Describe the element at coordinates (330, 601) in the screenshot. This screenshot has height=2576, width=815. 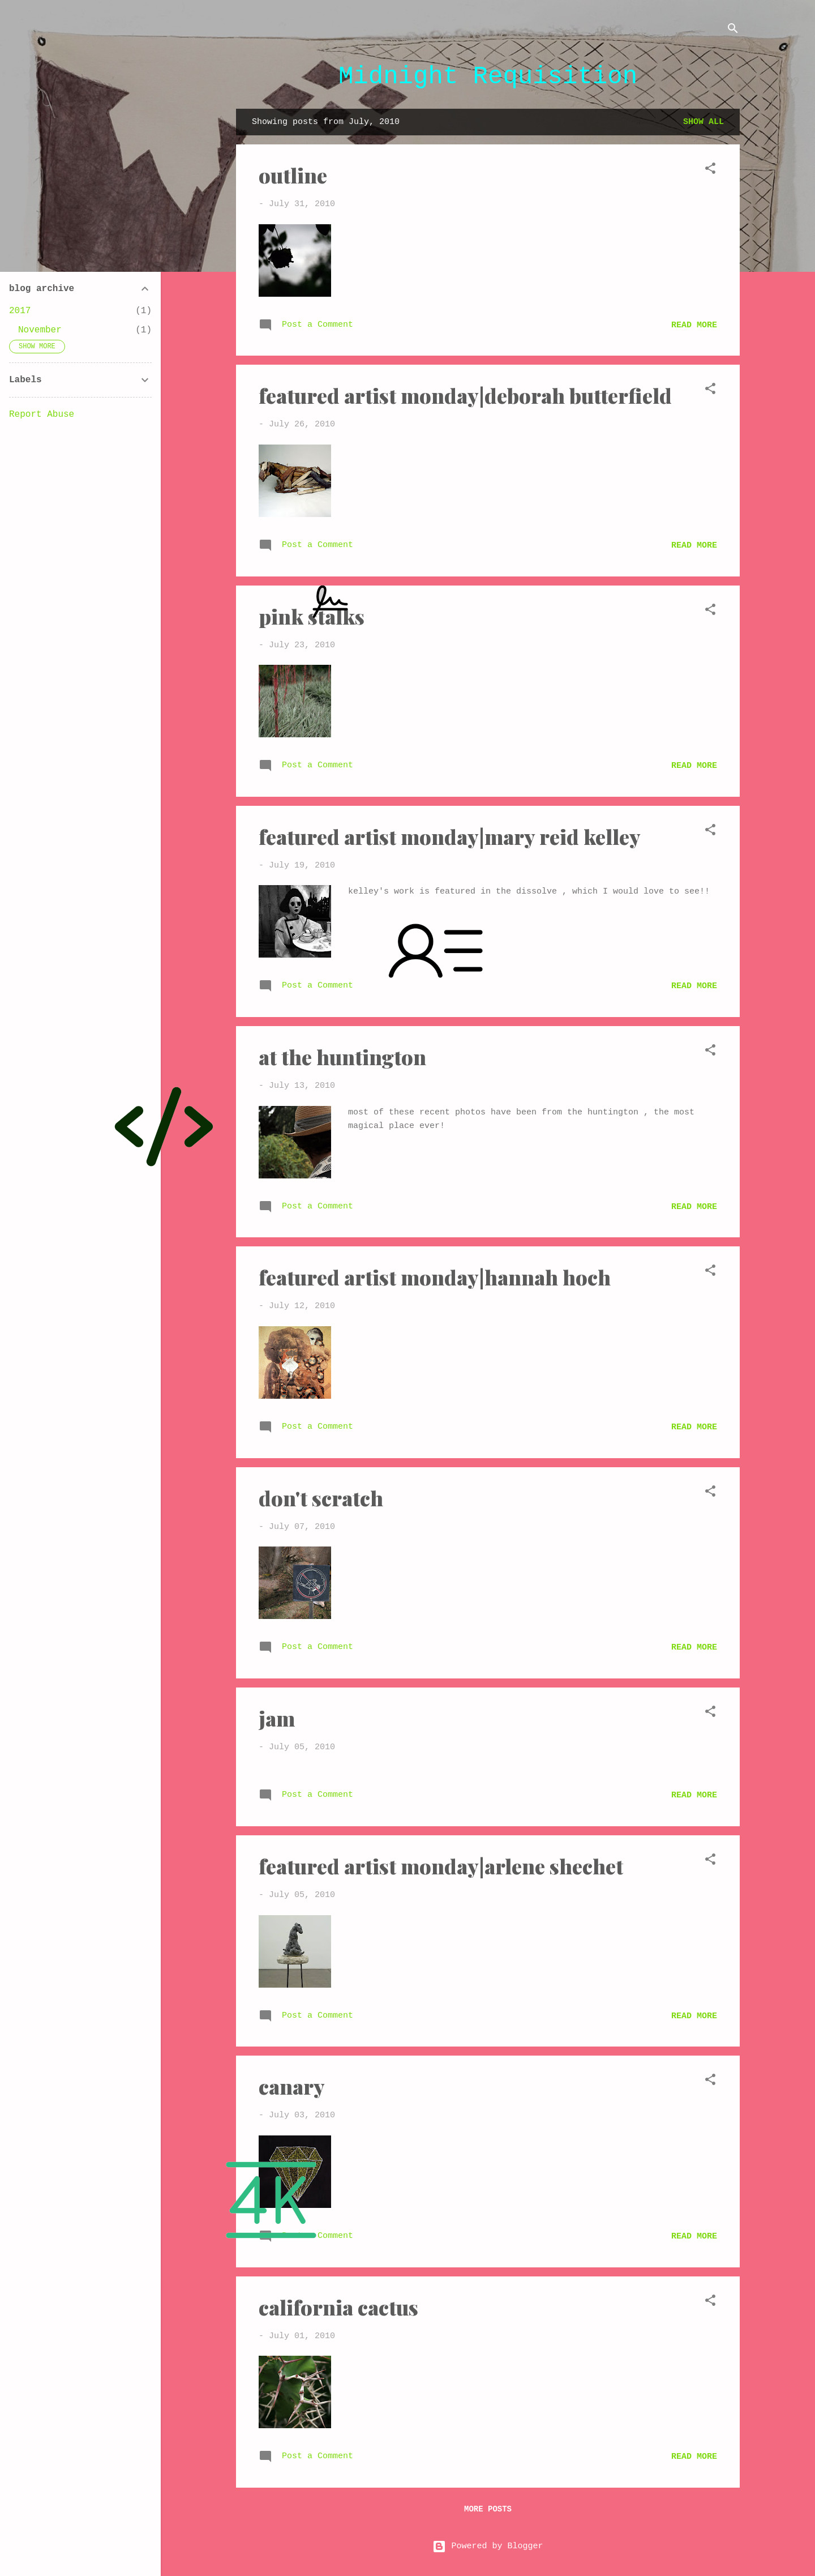
I see `add your signature to a document` at that location.